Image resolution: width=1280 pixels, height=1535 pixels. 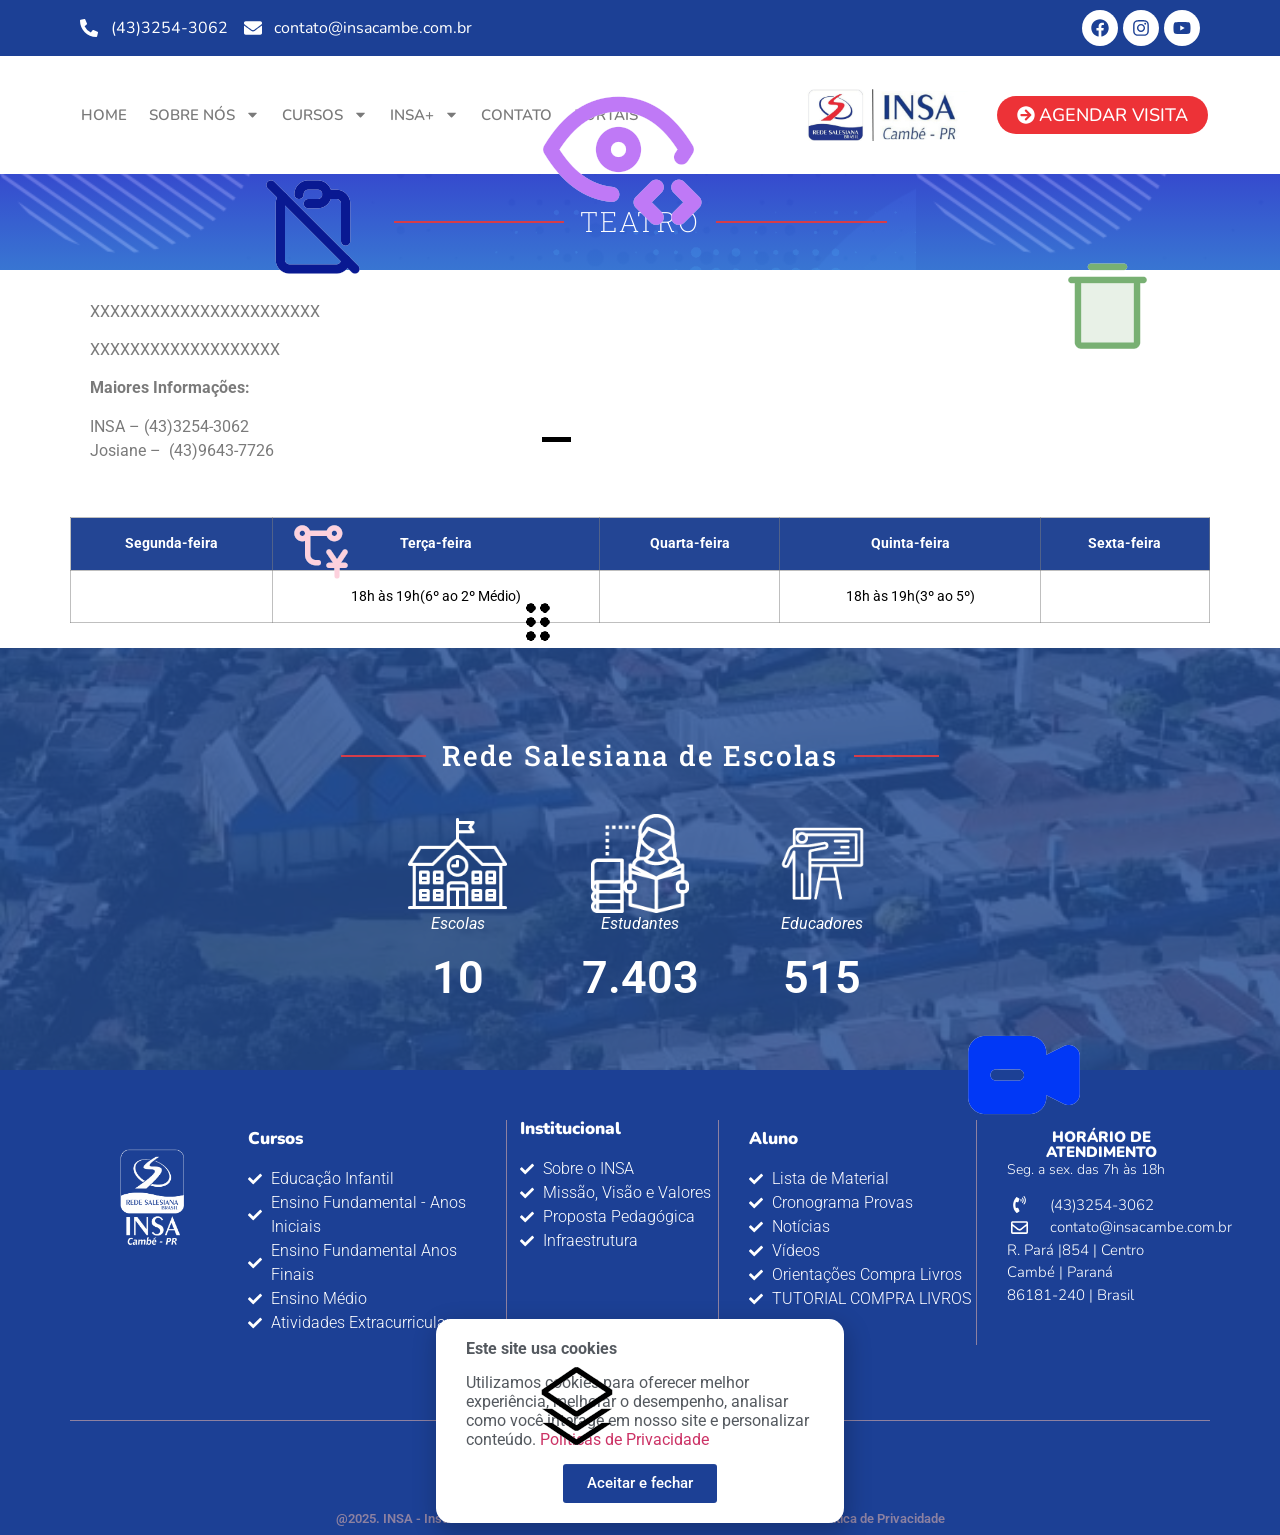 I want to click on remove video from playlist or queue, so click(x=1024, y=1075).